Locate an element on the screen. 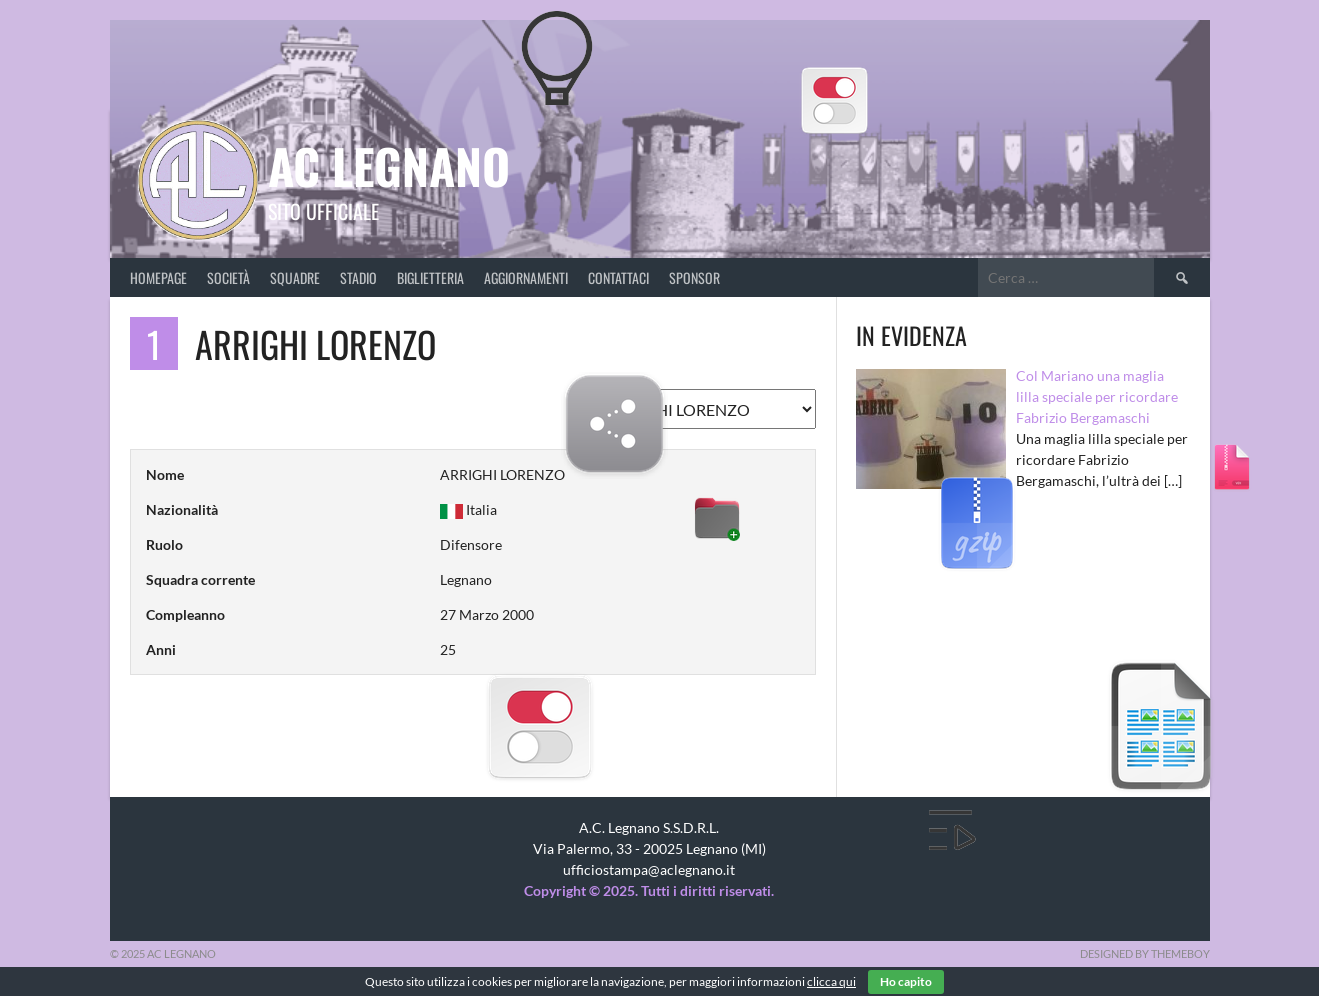 The image size is (1319, 996). open network sharing preferences is located at coordinates (614, 425).